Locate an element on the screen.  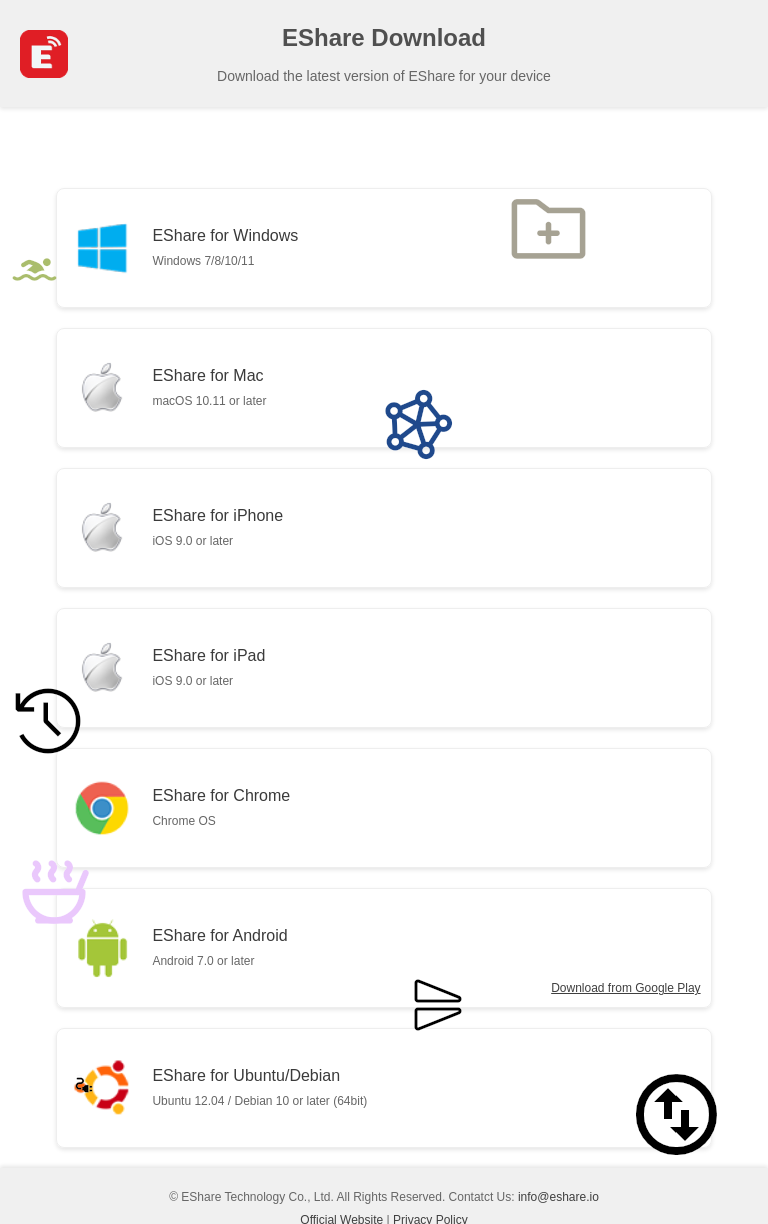
swap or reorder items vertically is located at coordinates (676, 1114).